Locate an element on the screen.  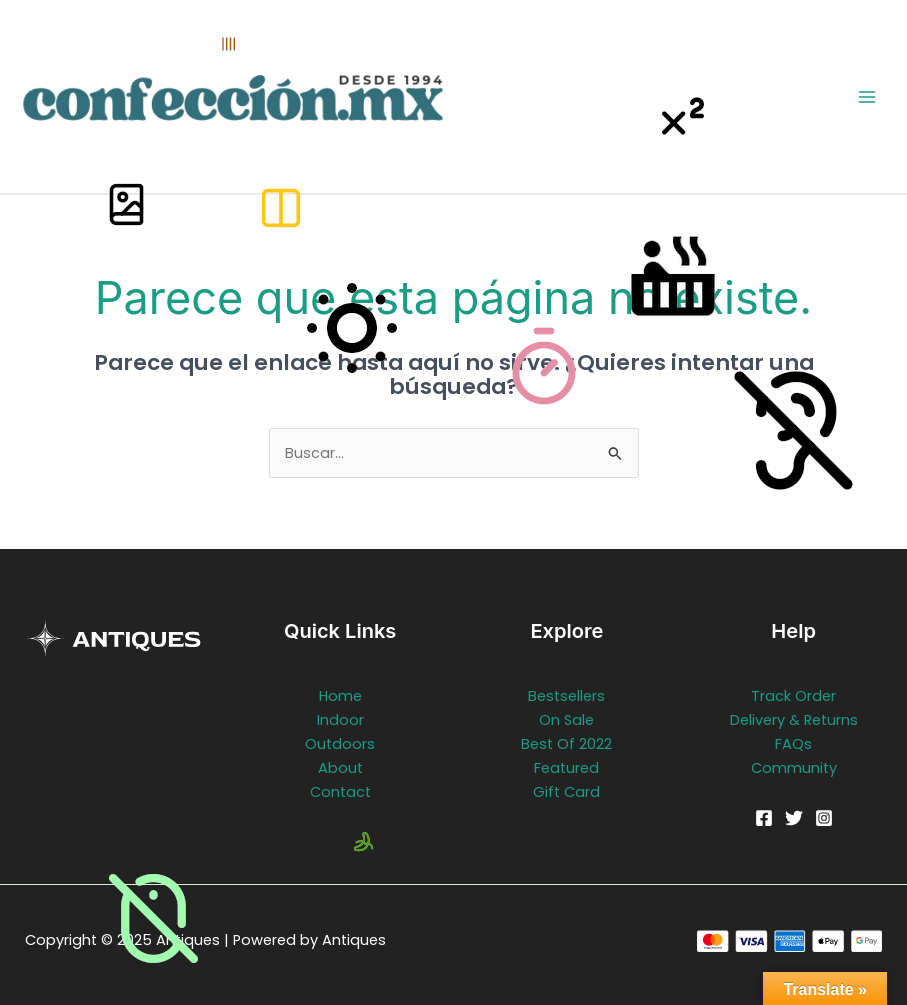
mouse input disabled is located at coordinates (153, 918).